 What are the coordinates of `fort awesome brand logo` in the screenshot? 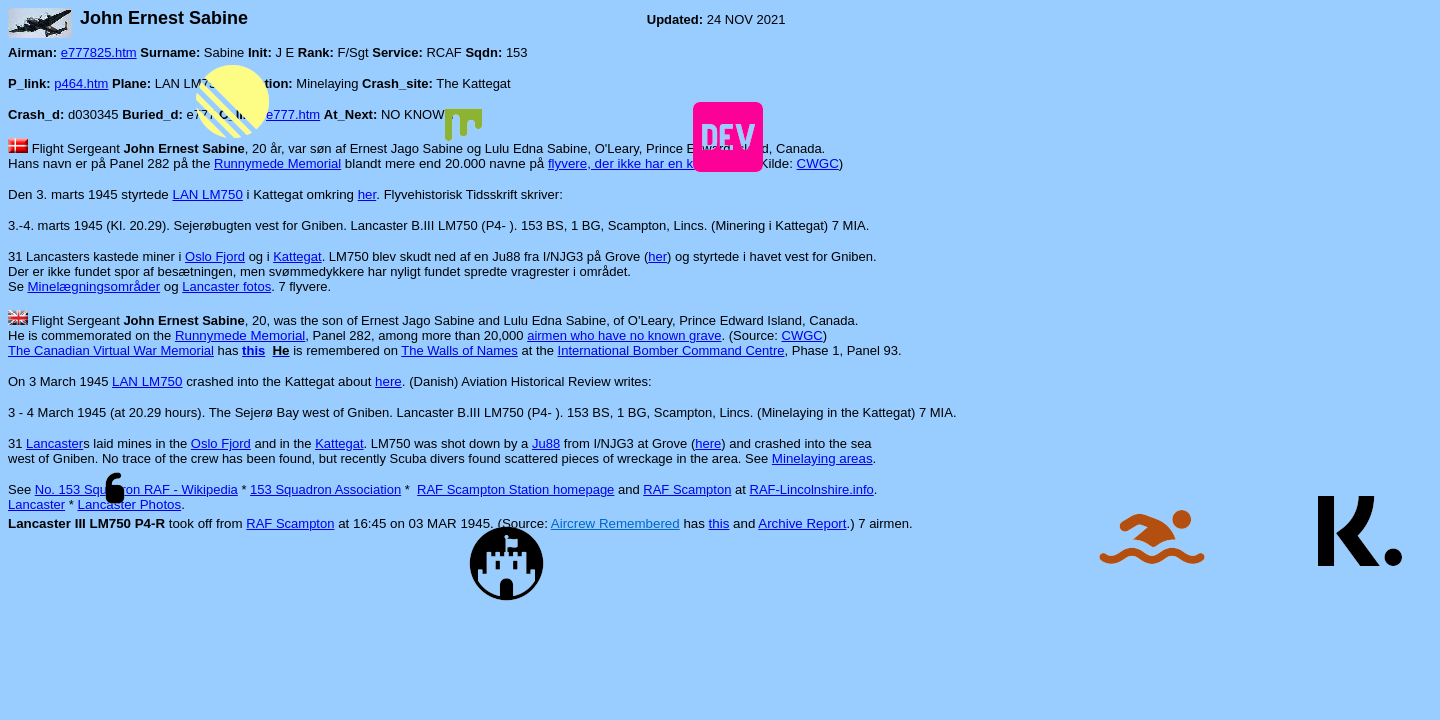 It's located at (506, 563).